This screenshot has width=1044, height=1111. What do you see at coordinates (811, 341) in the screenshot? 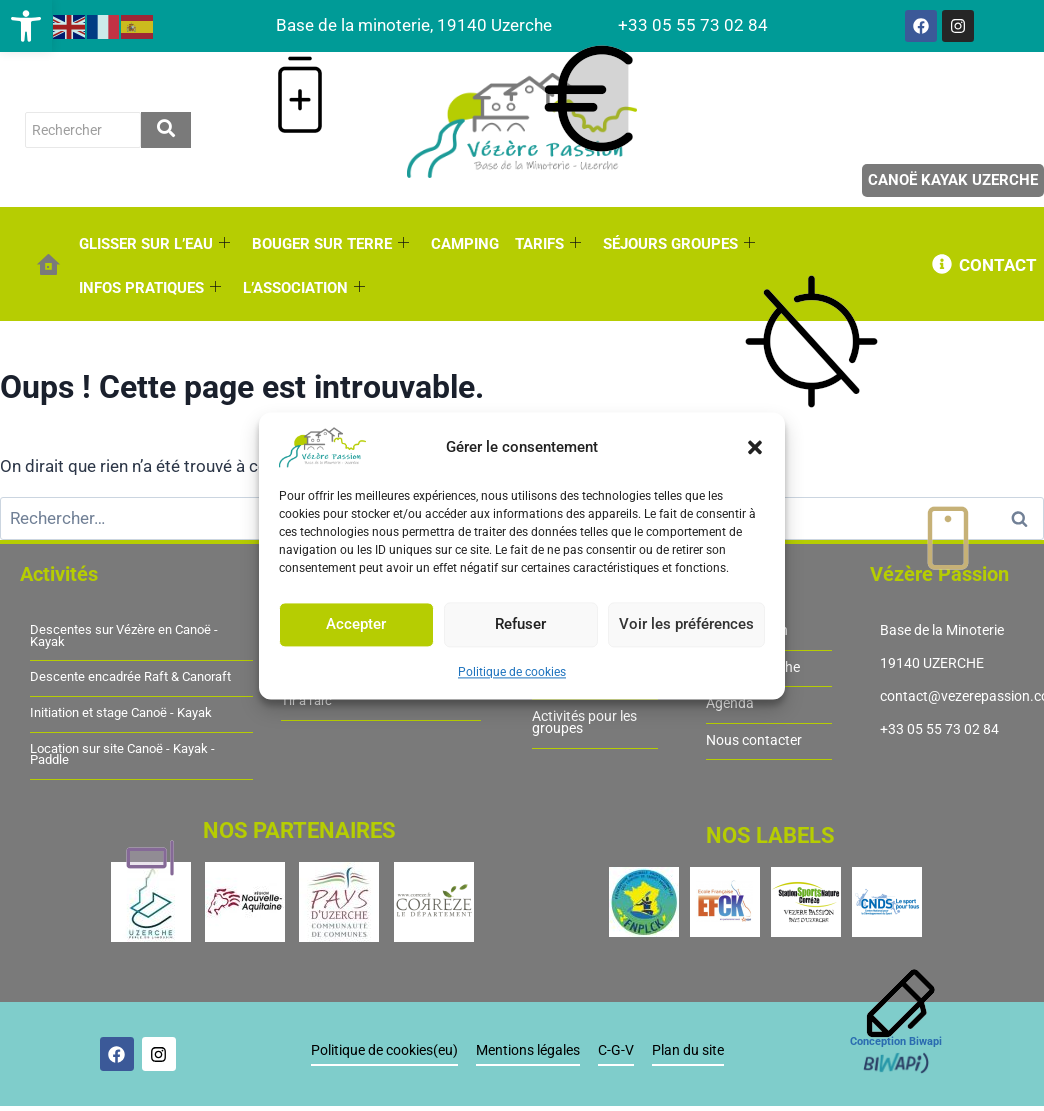
I see `location services disabled` at bounding box center [811, 341].